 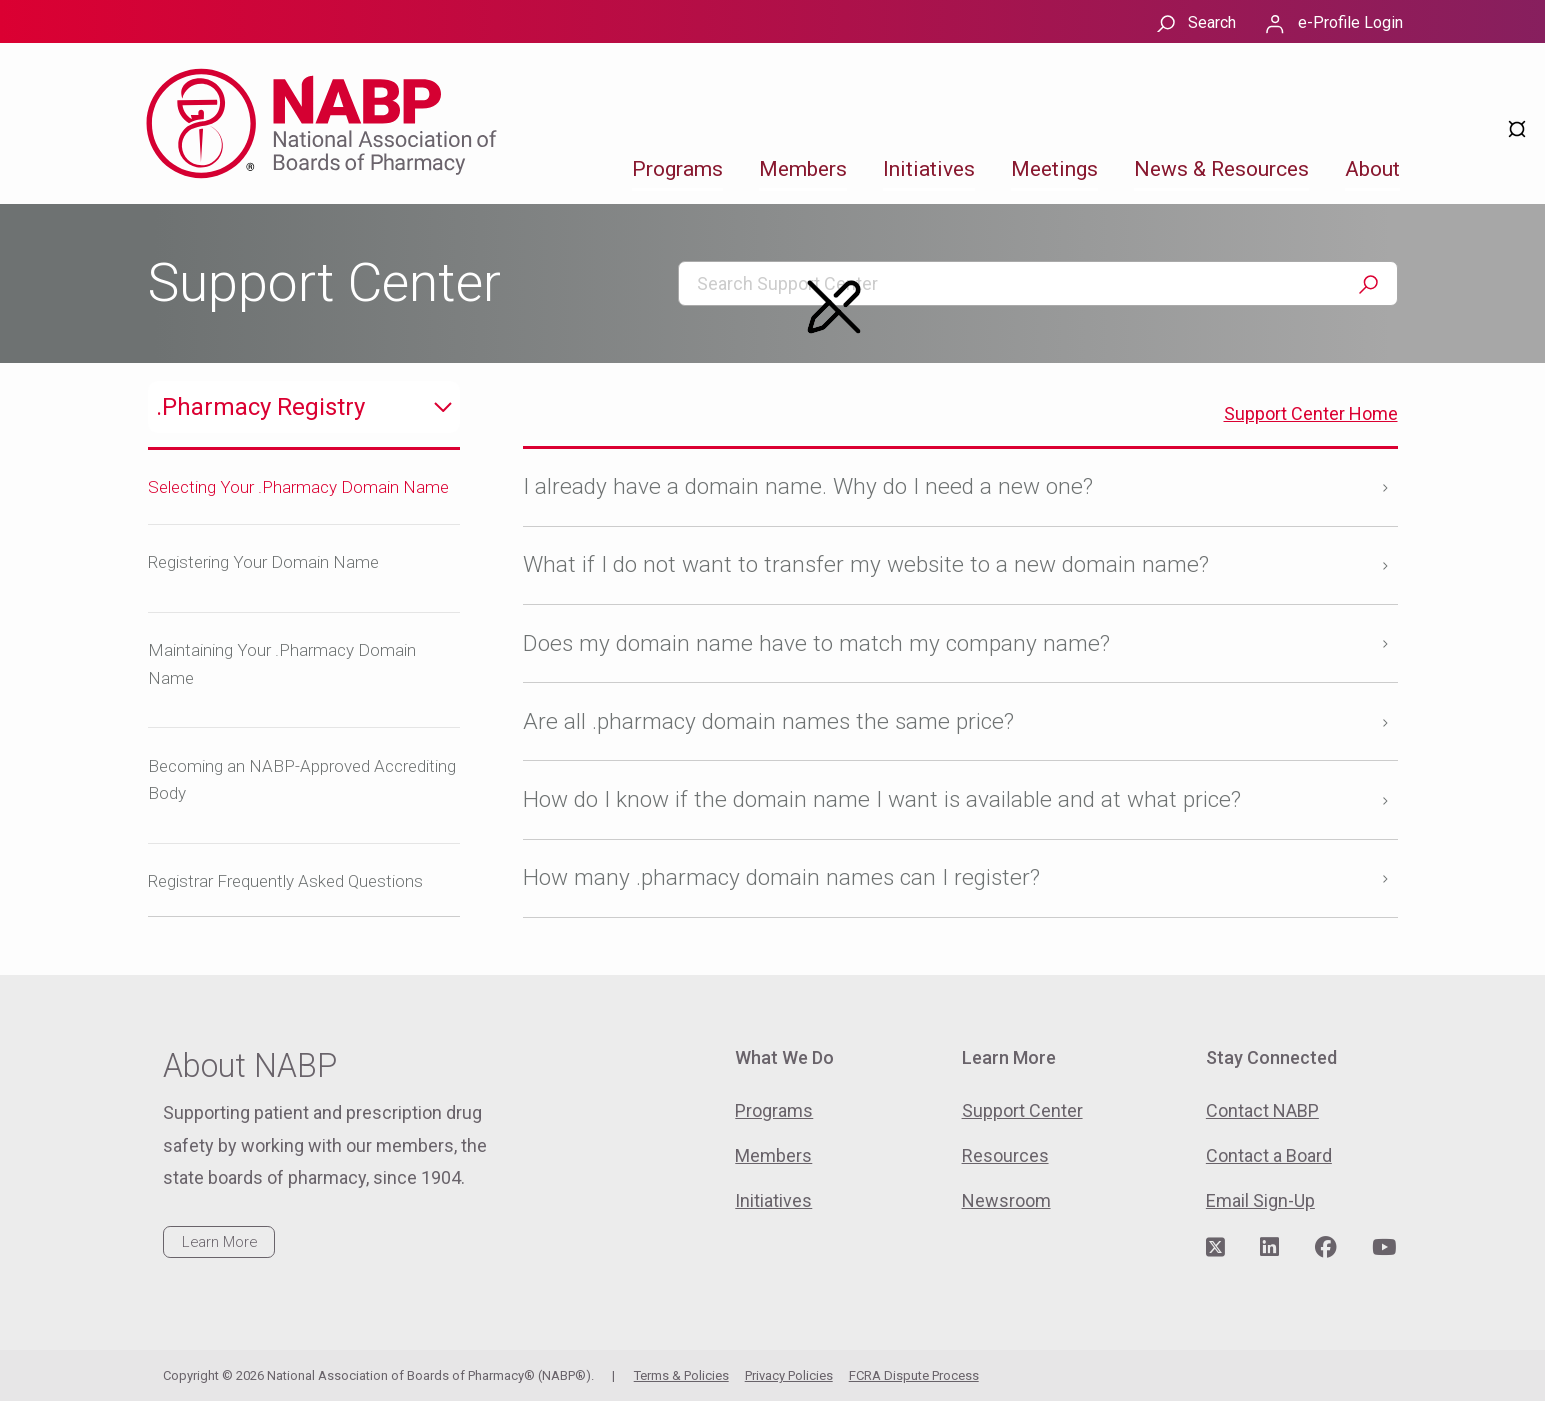 I want to click on view currency or monetary settings, so click(x=1517, y=129).